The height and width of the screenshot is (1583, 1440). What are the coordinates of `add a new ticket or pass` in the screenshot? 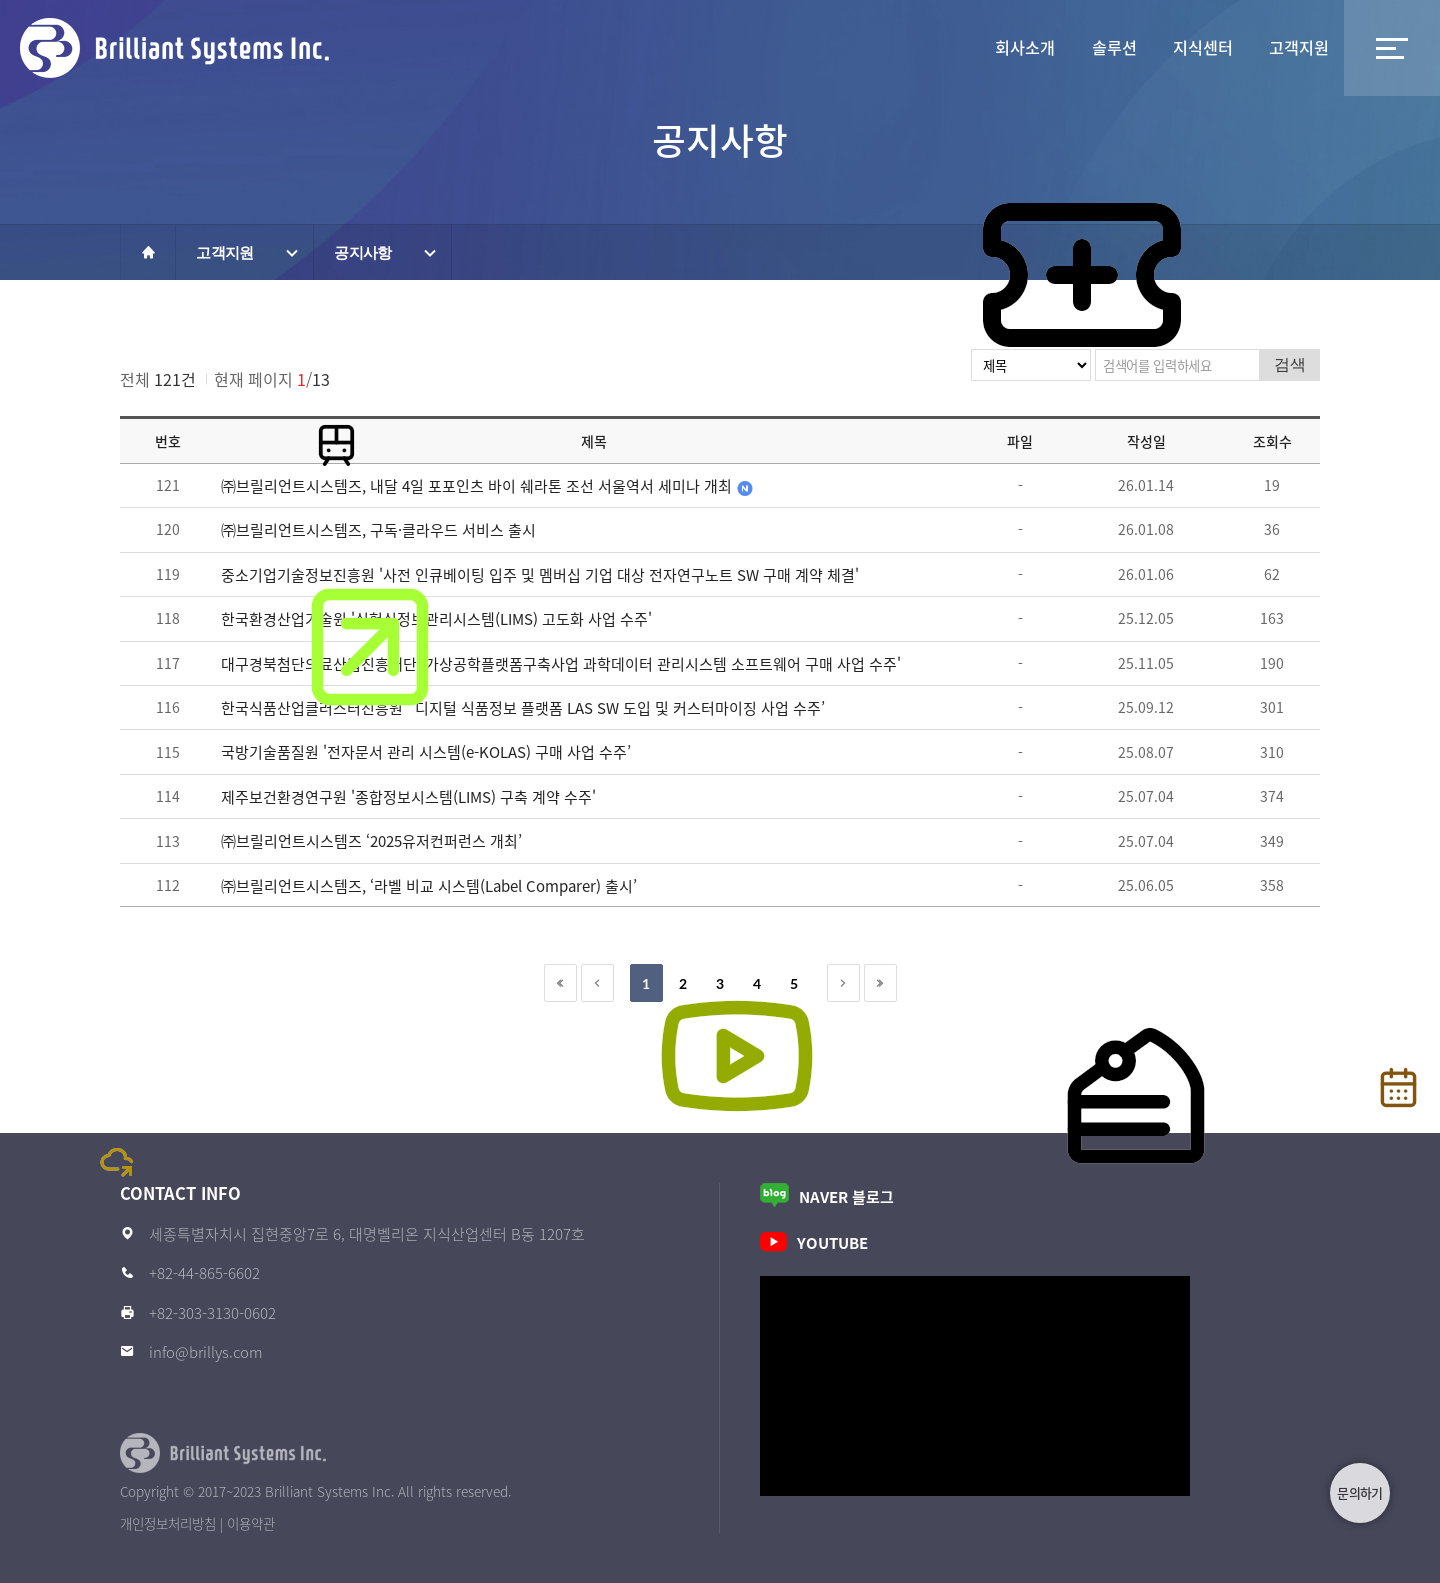 It's located at (1082, 275).